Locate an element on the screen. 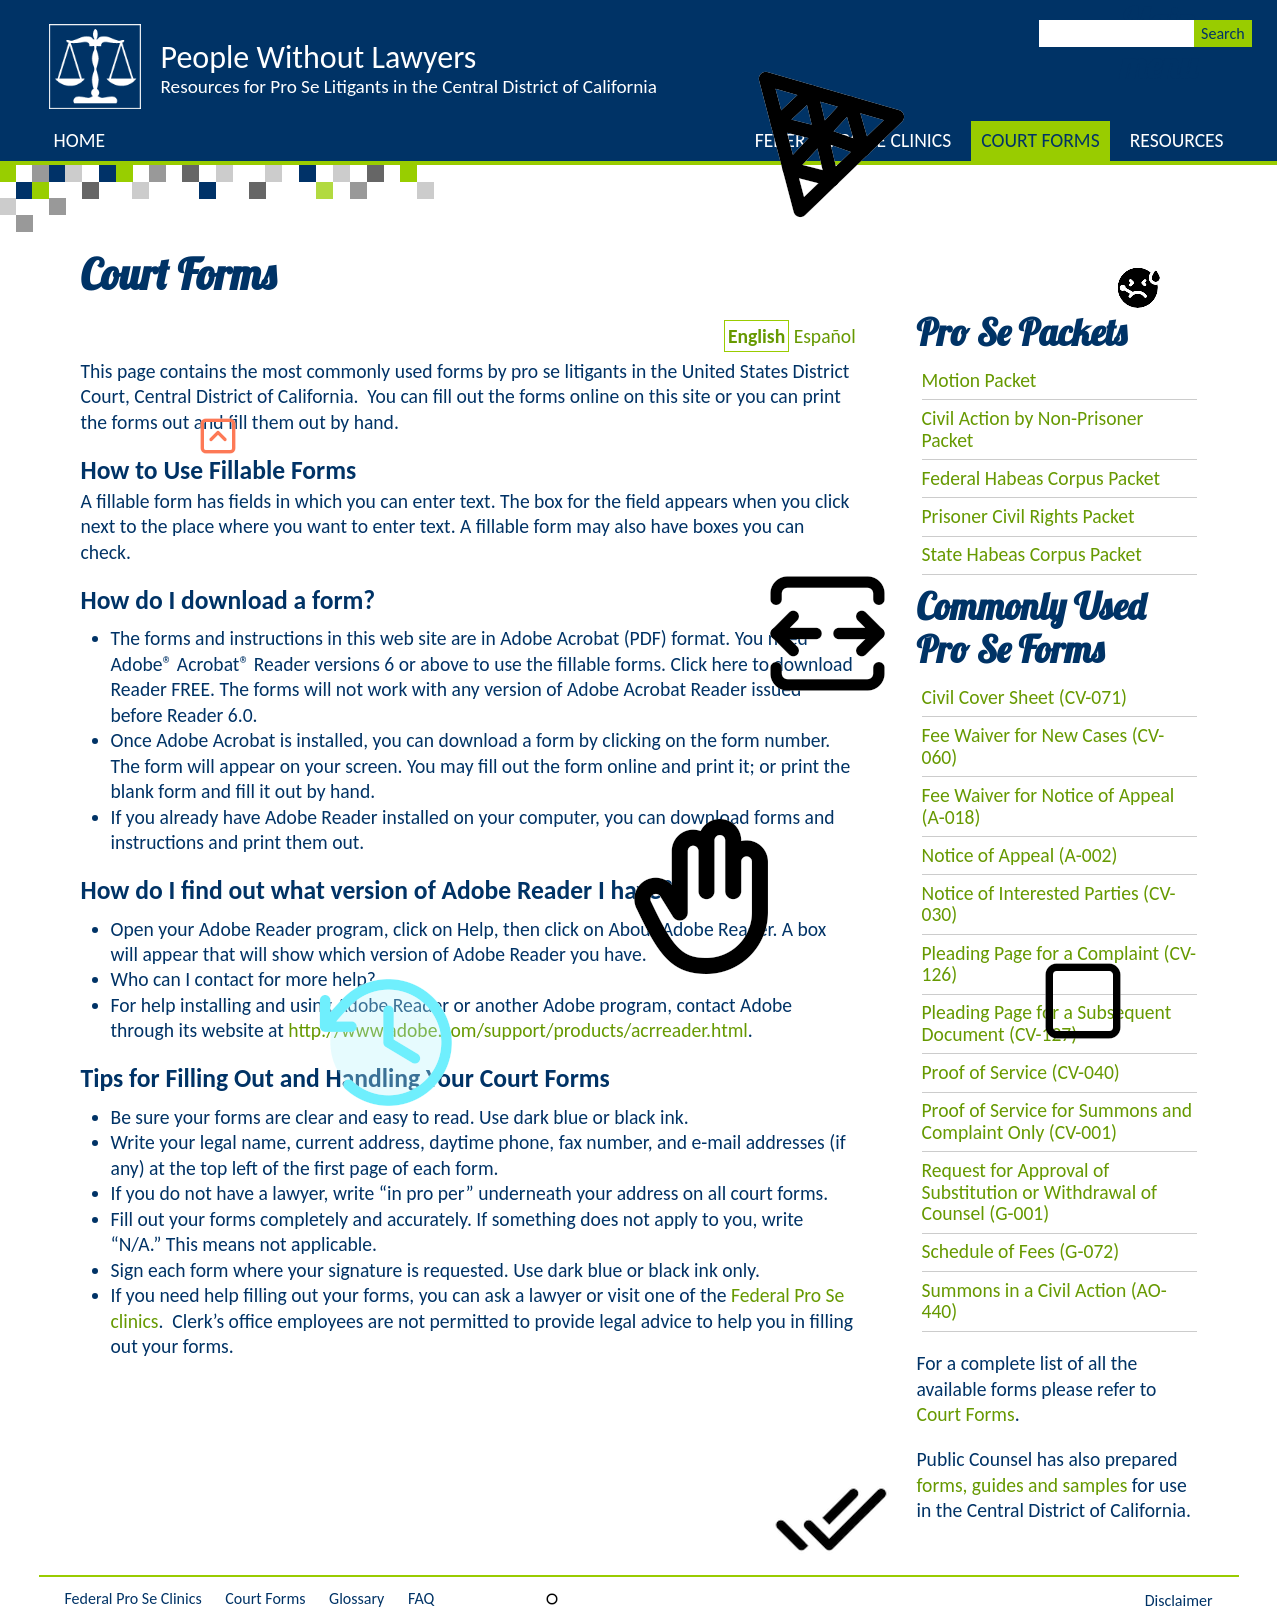 The height and width of the screenshot is (1624, 1277). message sent and read confirmation is located at coordinates (831, 1518).